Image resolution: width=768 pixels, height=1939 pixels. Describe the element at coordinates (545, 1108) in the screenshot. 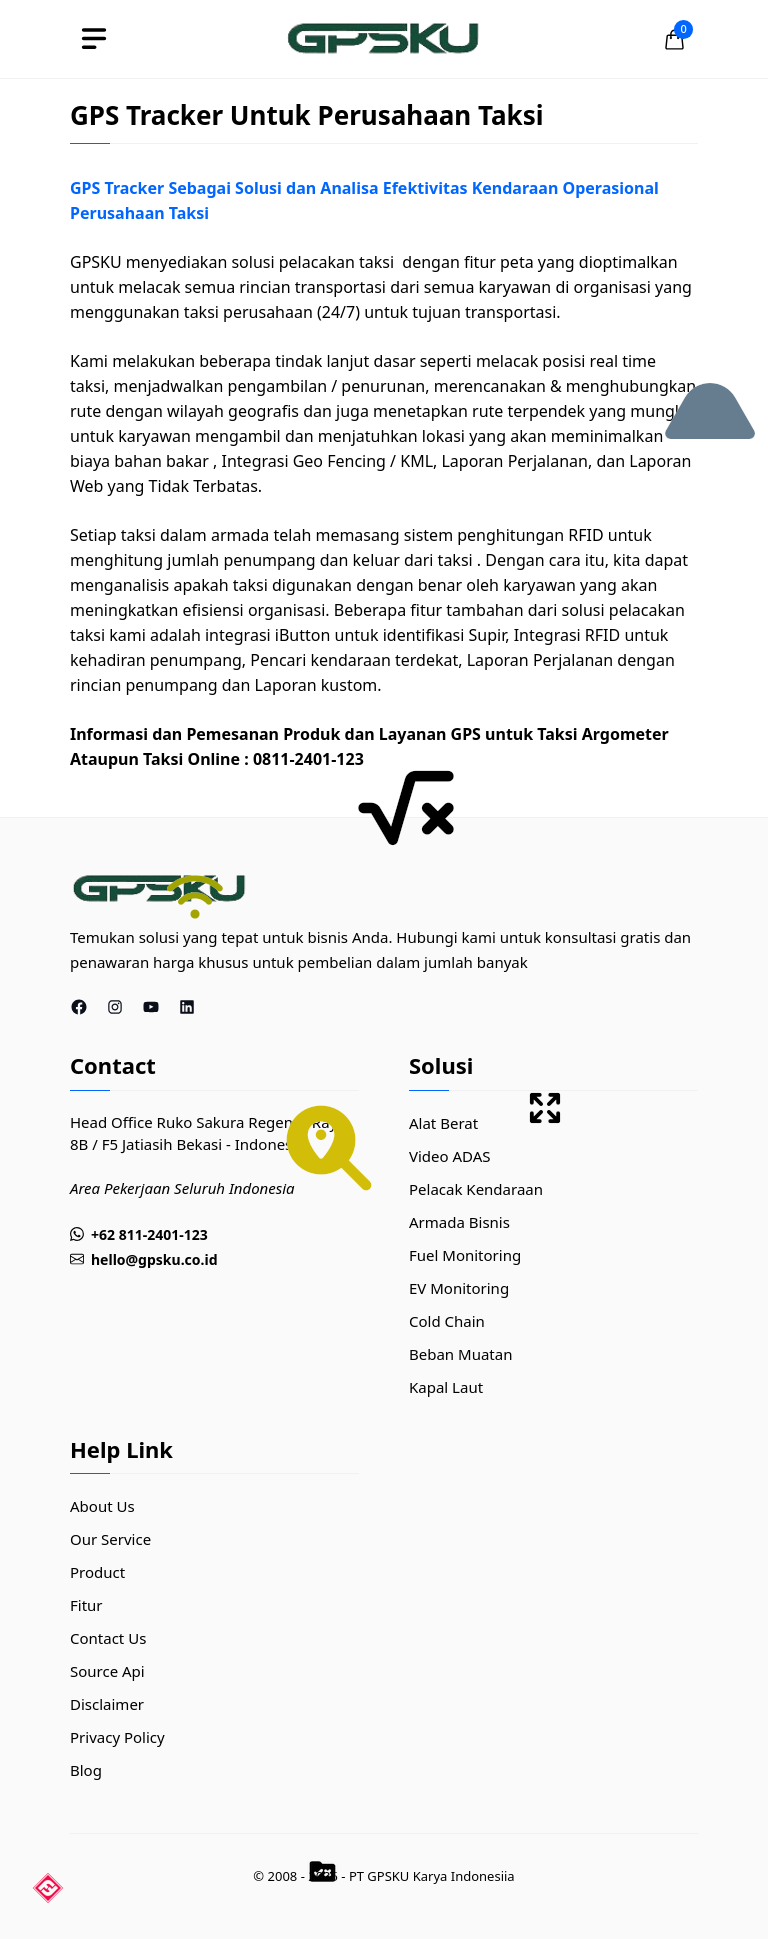

I see `expand to fullscreen mode` at that location.